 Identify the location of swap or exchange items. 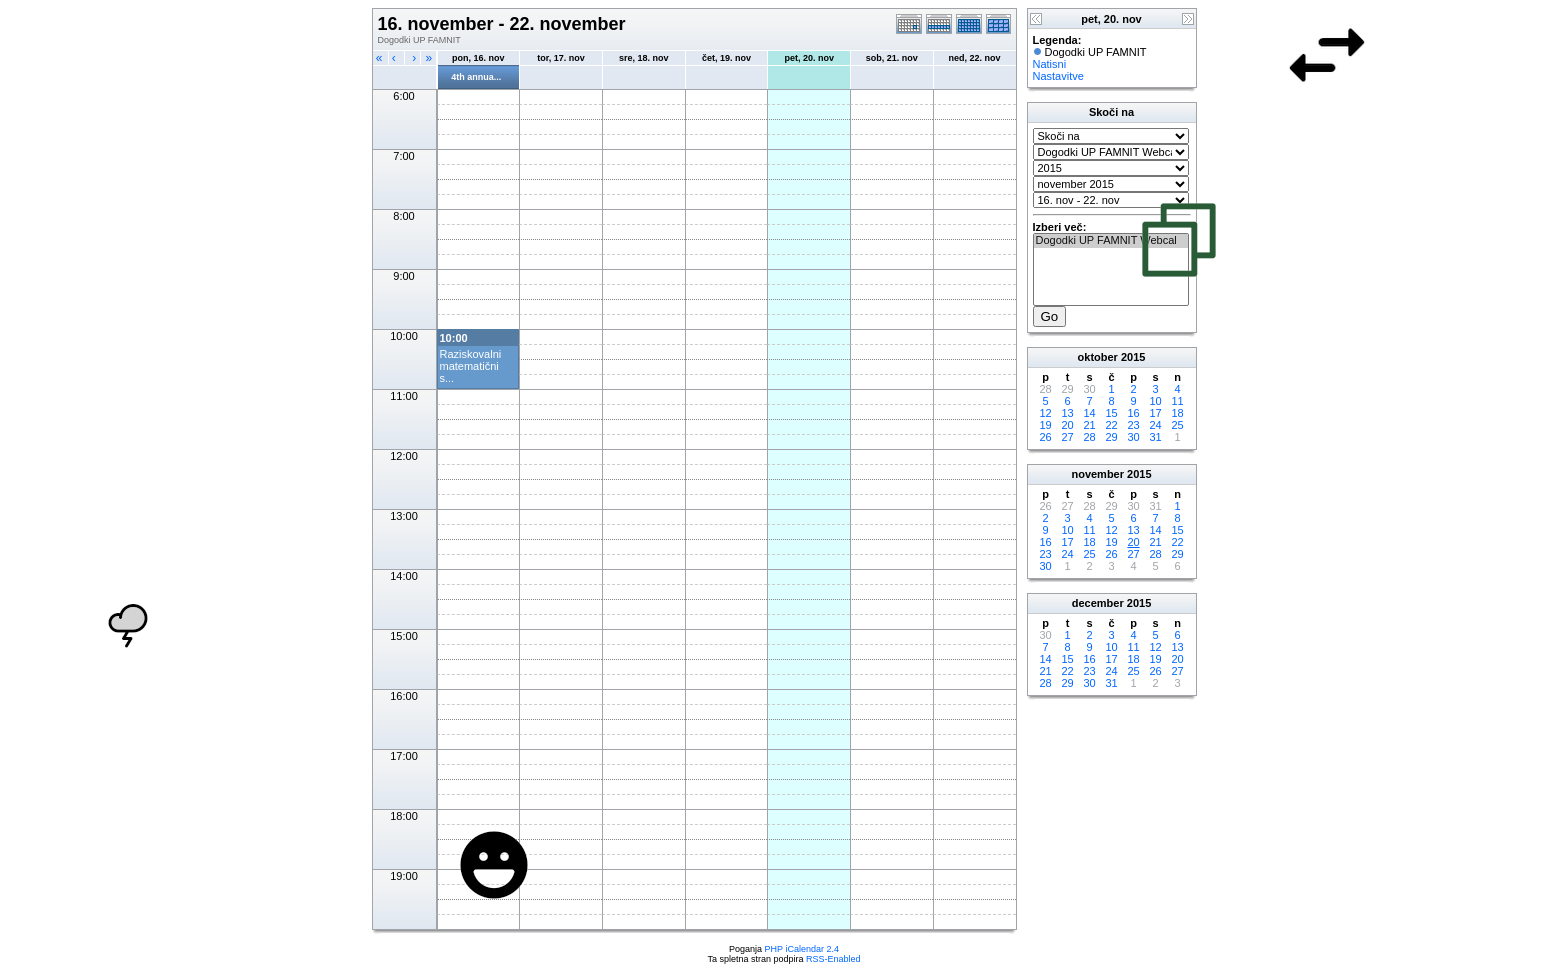
(1327, 55).